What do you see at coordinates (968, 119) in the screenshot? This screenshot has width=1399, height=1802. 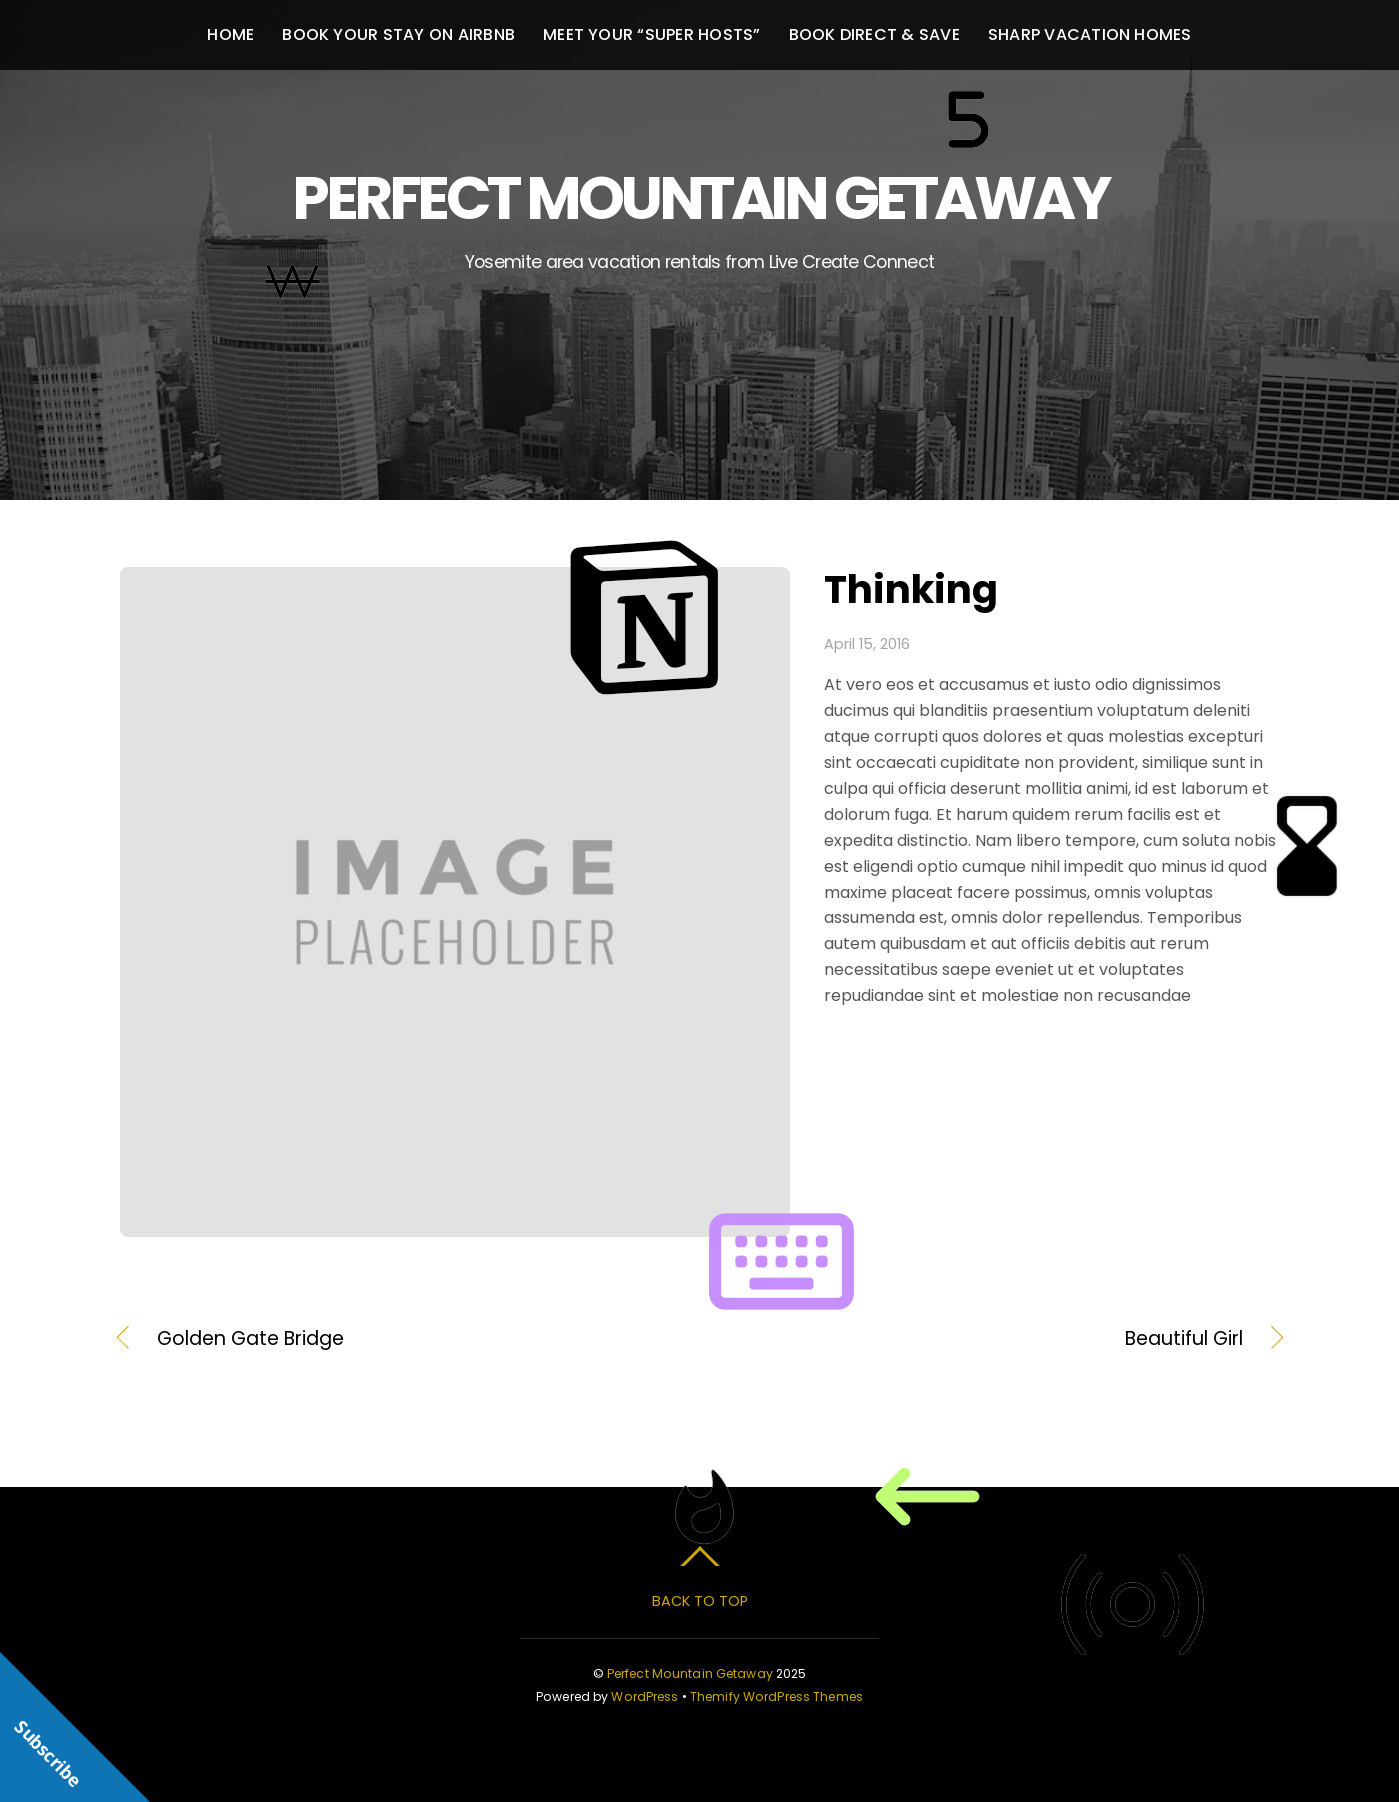 I see `indicates the number five in a list or count` at bounding box center [968, 119].